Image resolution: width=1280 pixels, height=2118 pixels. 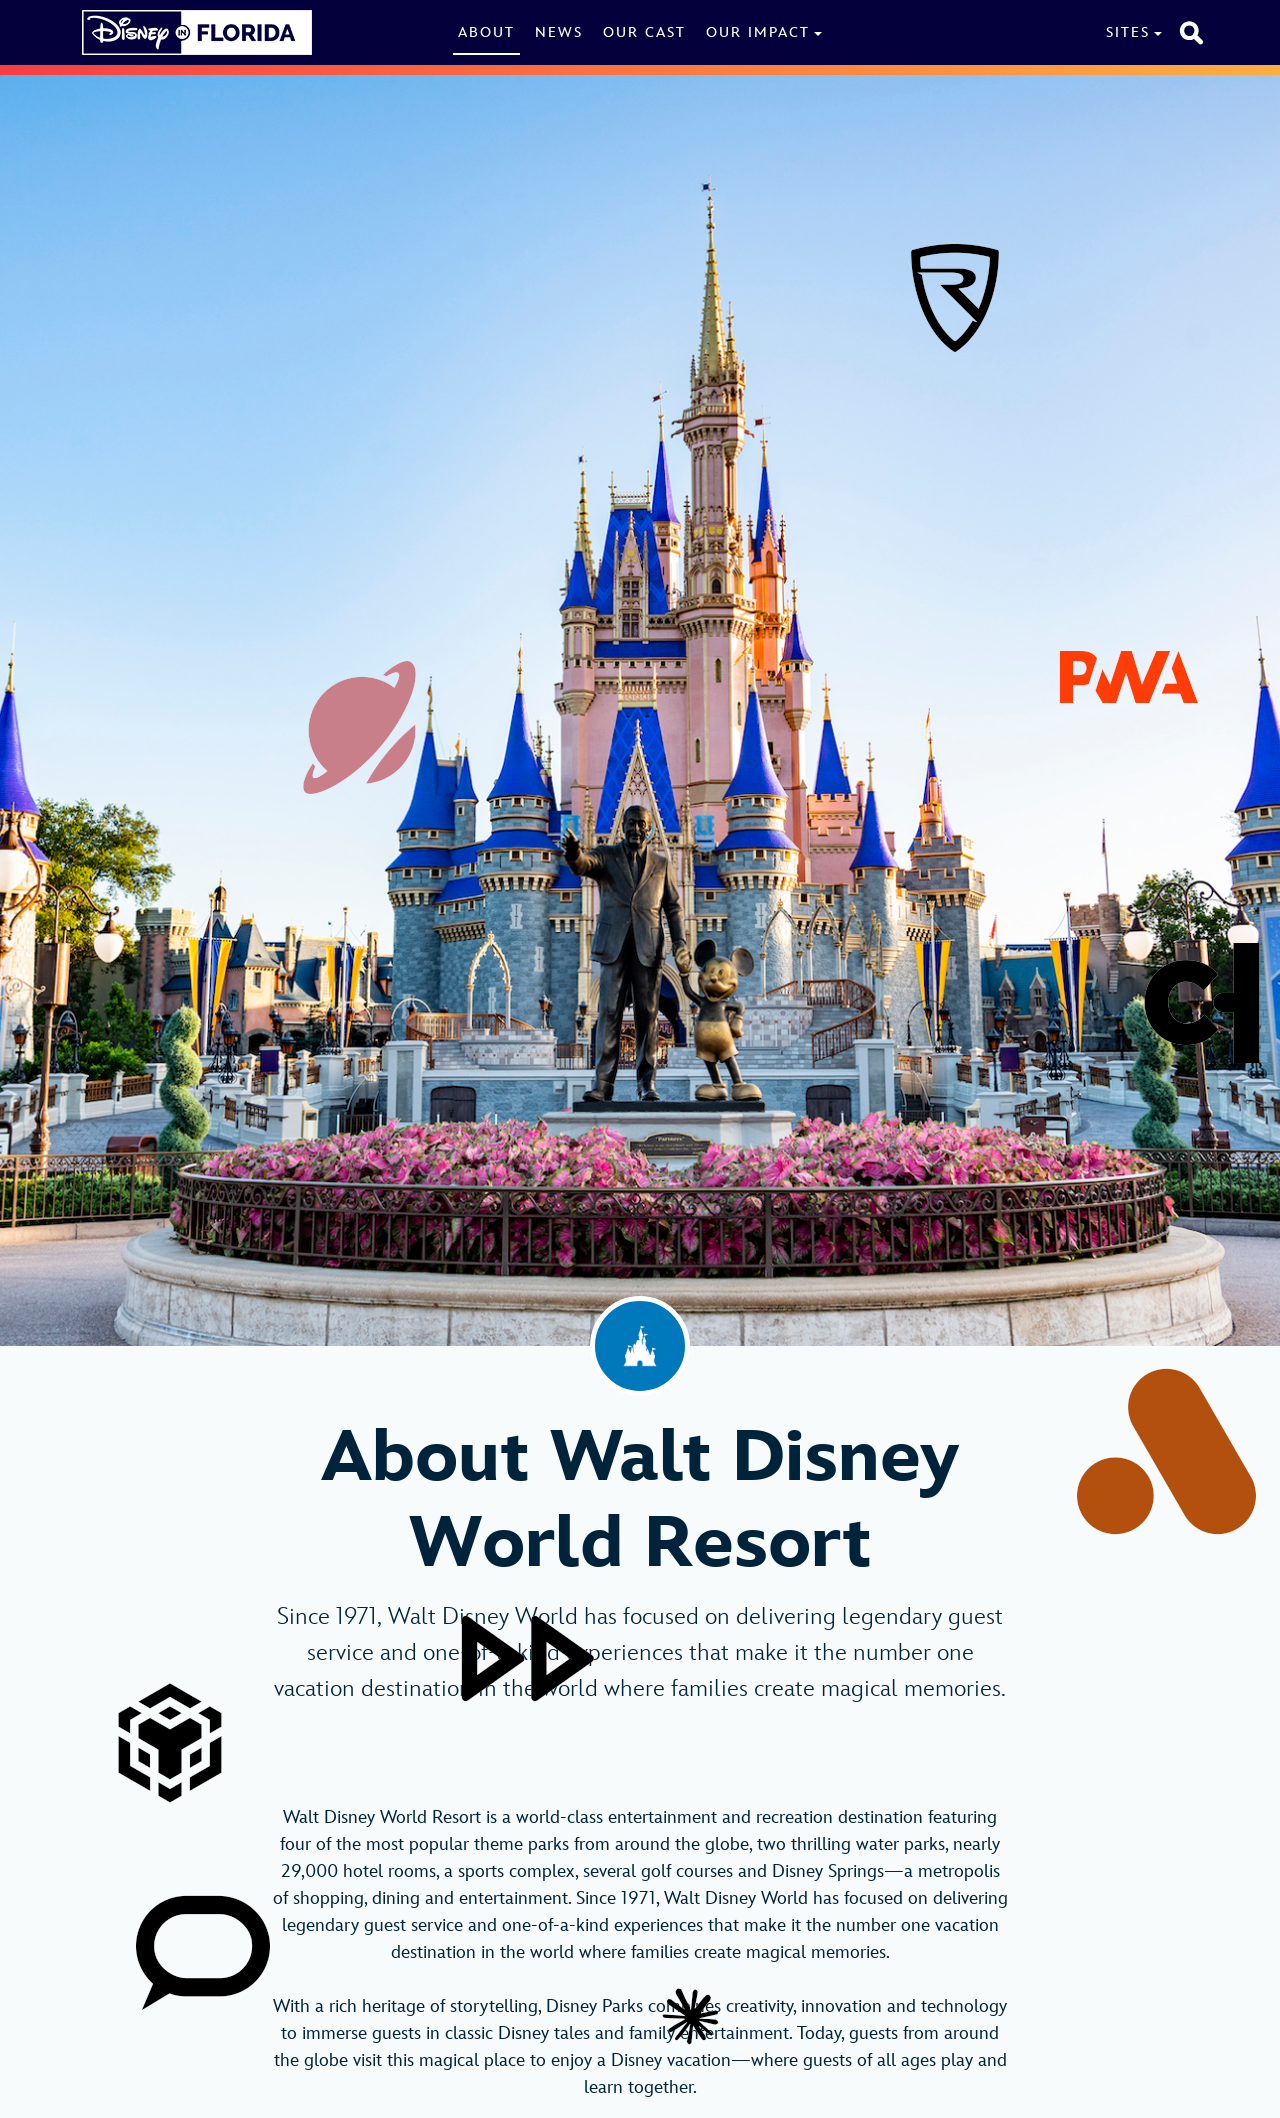 I want to click on Rimac Automobili company logo, so click(x=955, y=298).